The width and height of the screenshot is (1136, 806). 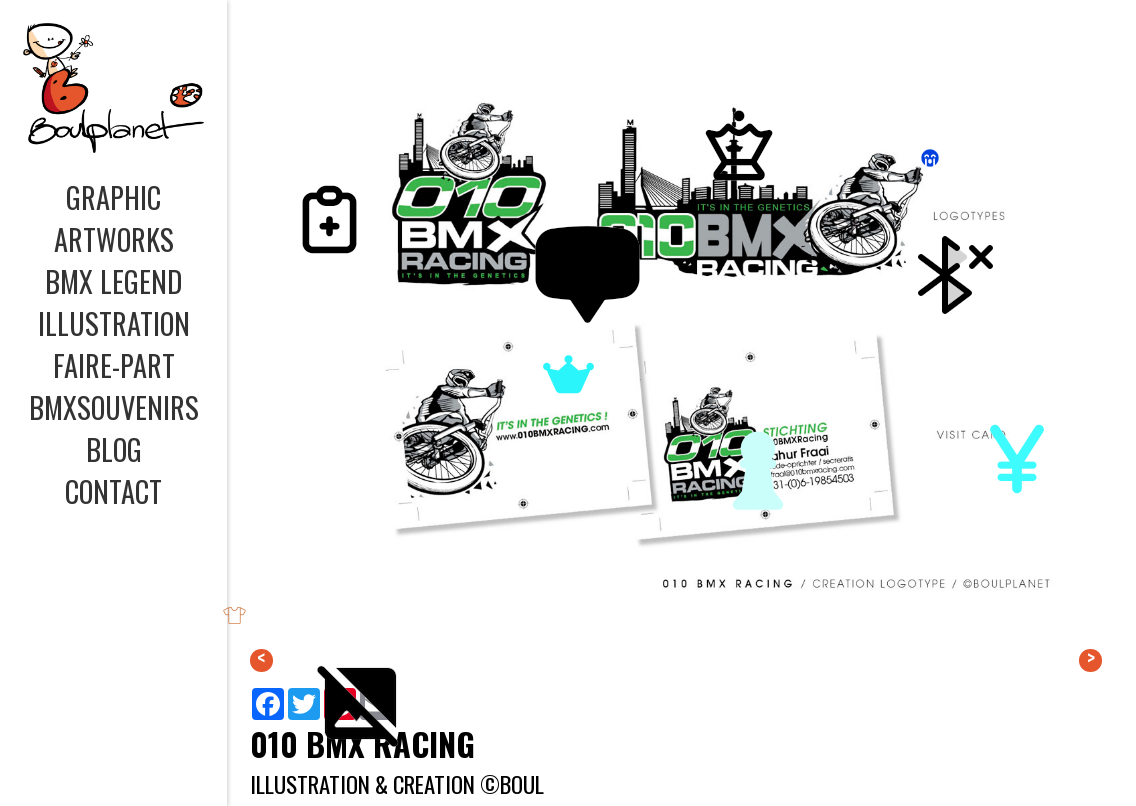 I want to click on play chess or access chess game, so click(x=758, y=473).